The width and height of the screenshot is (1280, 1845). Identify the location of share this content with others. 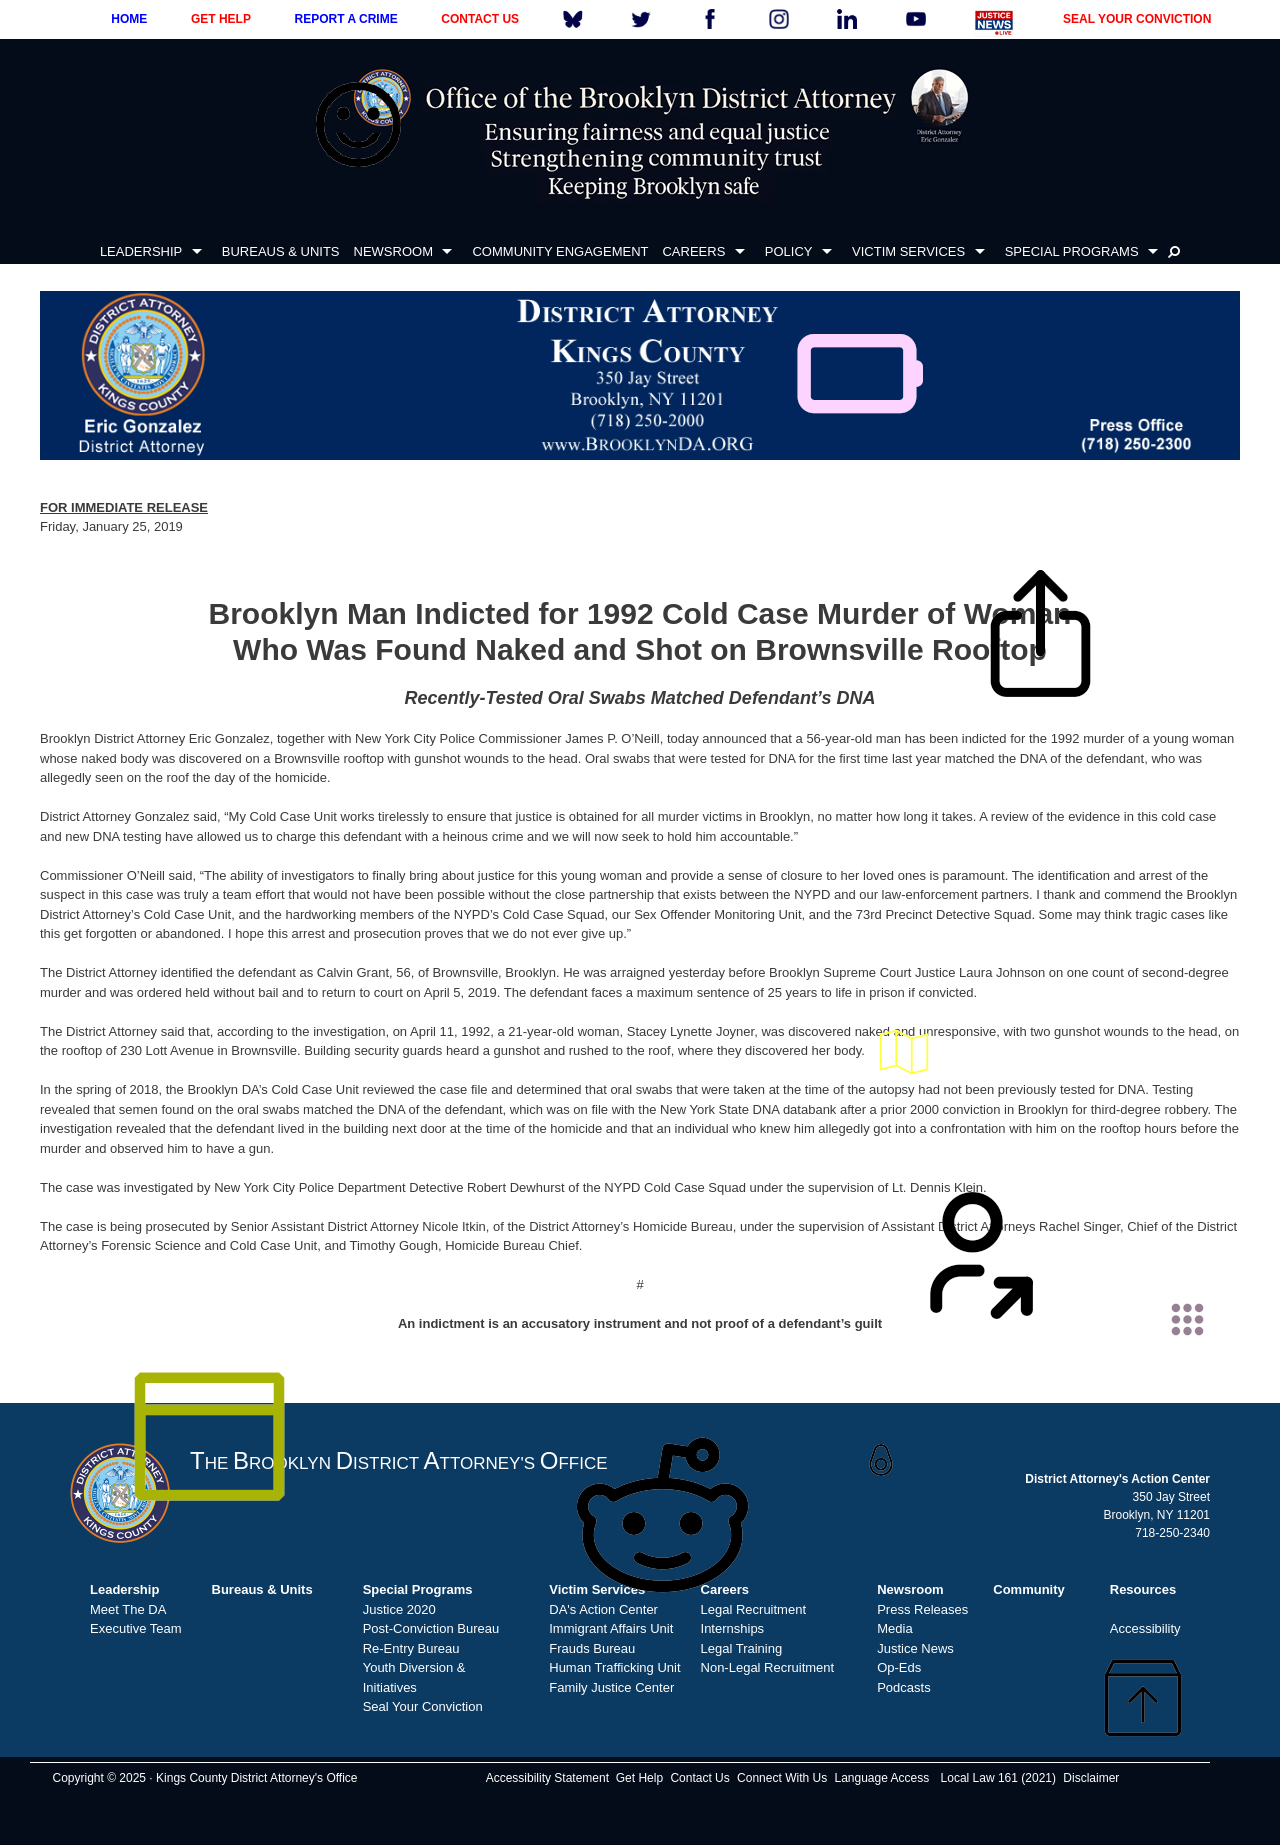
(1040, 633).